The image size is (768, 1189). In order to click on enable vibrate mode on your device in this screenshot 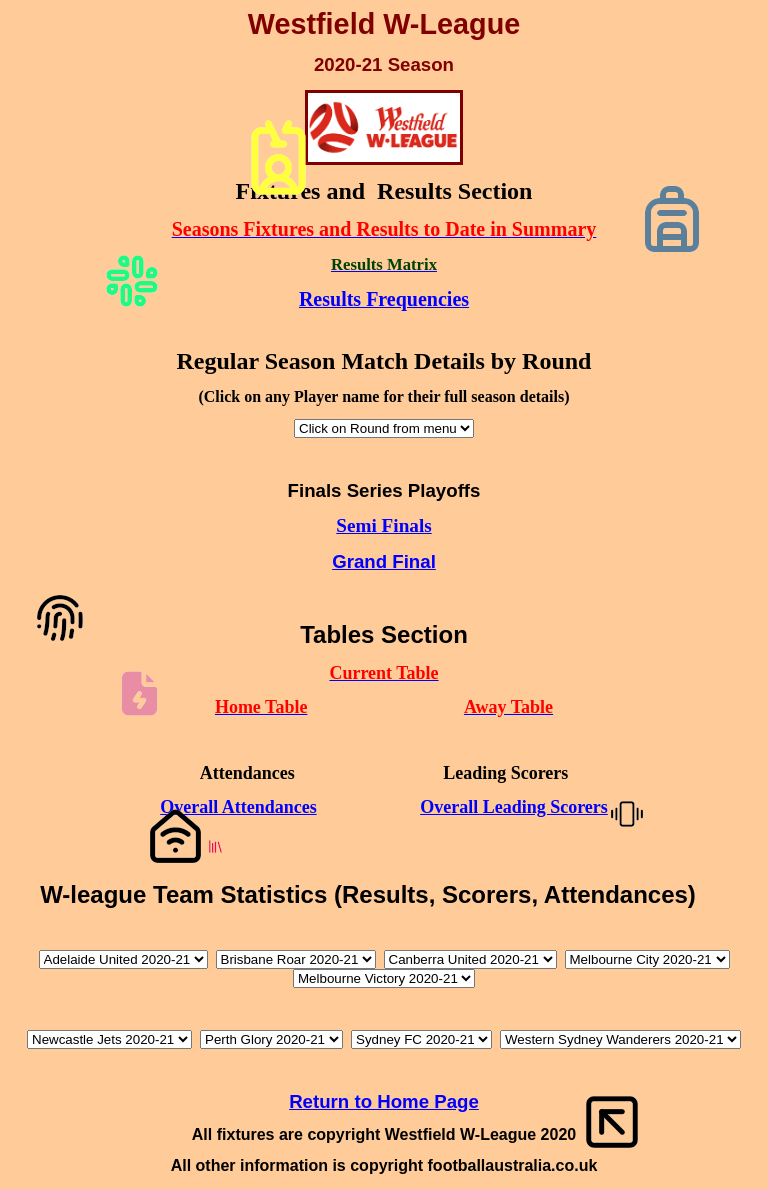, I will do `click(627, 814)`.